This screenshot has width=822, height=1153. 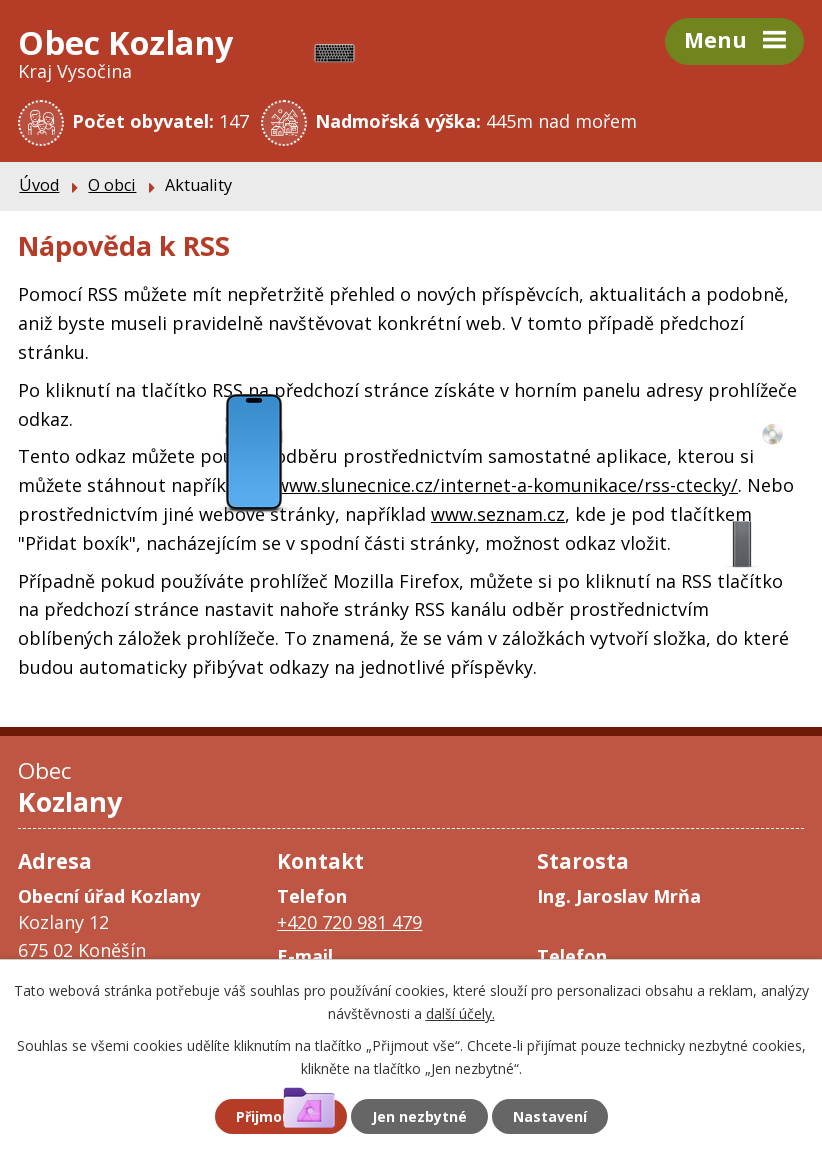 What do you see at coordinates (772, 434) in the screenshot?
I see `access DVD drive or optical disc contents` at bounding box center [772, 434].